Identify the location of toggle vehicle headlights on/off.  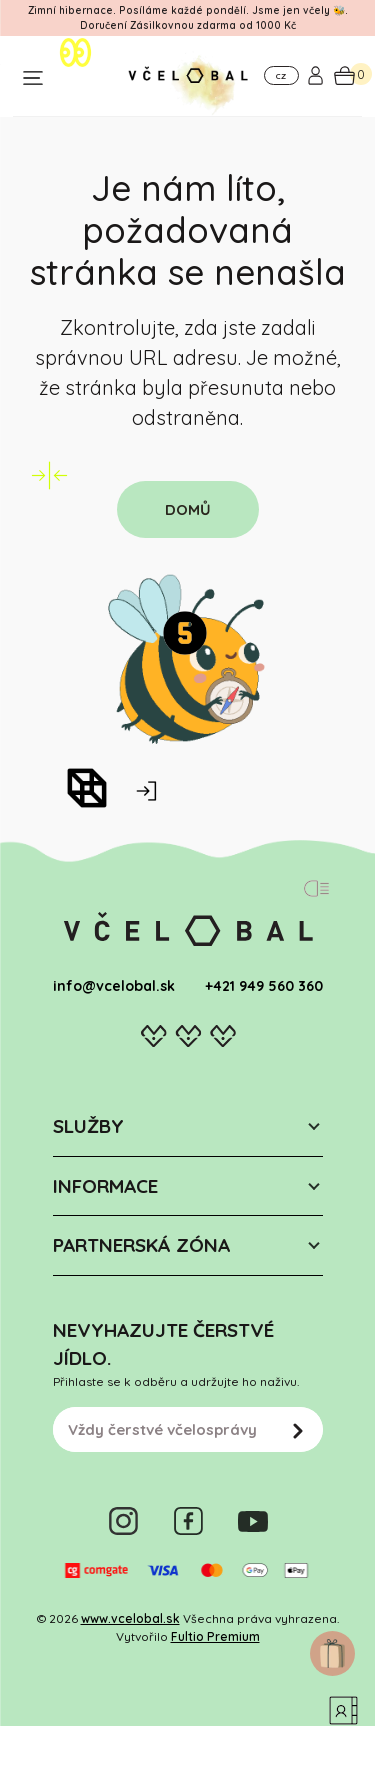
(316, 888).